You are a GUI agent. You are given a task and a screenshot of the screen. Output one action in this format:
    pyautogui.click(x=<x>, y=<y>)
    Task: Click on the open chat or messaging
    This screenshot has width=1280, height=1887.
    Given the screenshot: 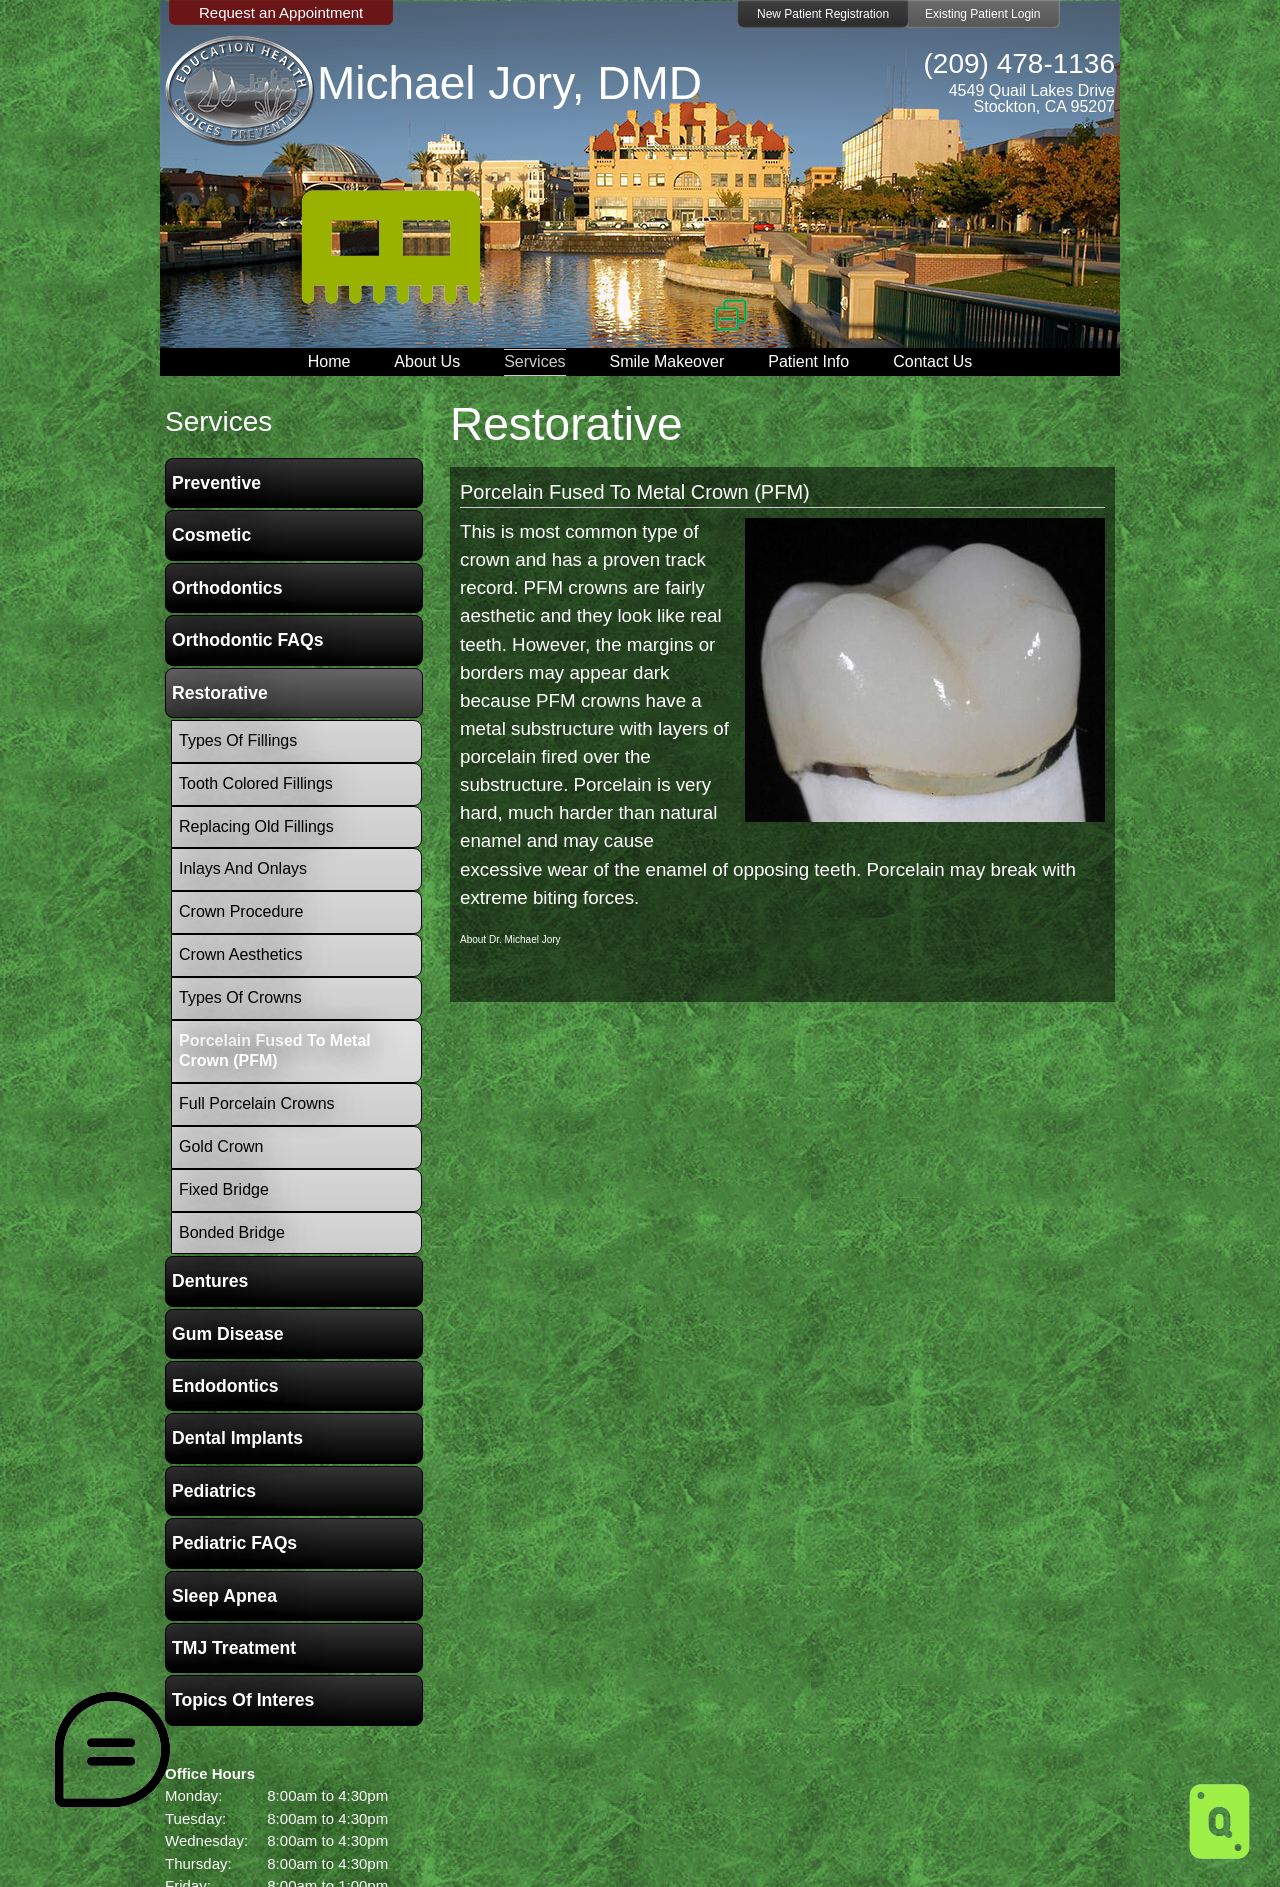 What is the action you would take?
    pyautogui.click(x=110, y=1752)
    